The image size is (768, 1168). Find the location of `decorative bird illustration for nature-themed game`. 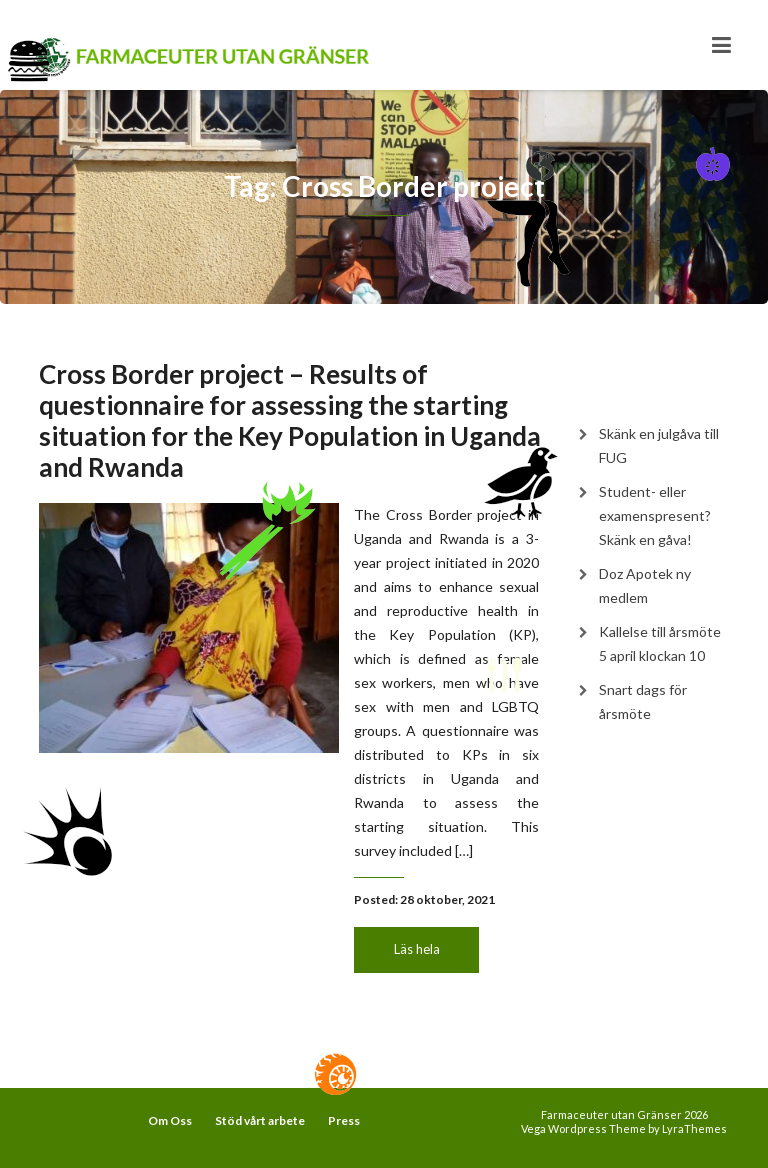

decorative bird illustration for nature-themed game is located at coordinates (521, 483).